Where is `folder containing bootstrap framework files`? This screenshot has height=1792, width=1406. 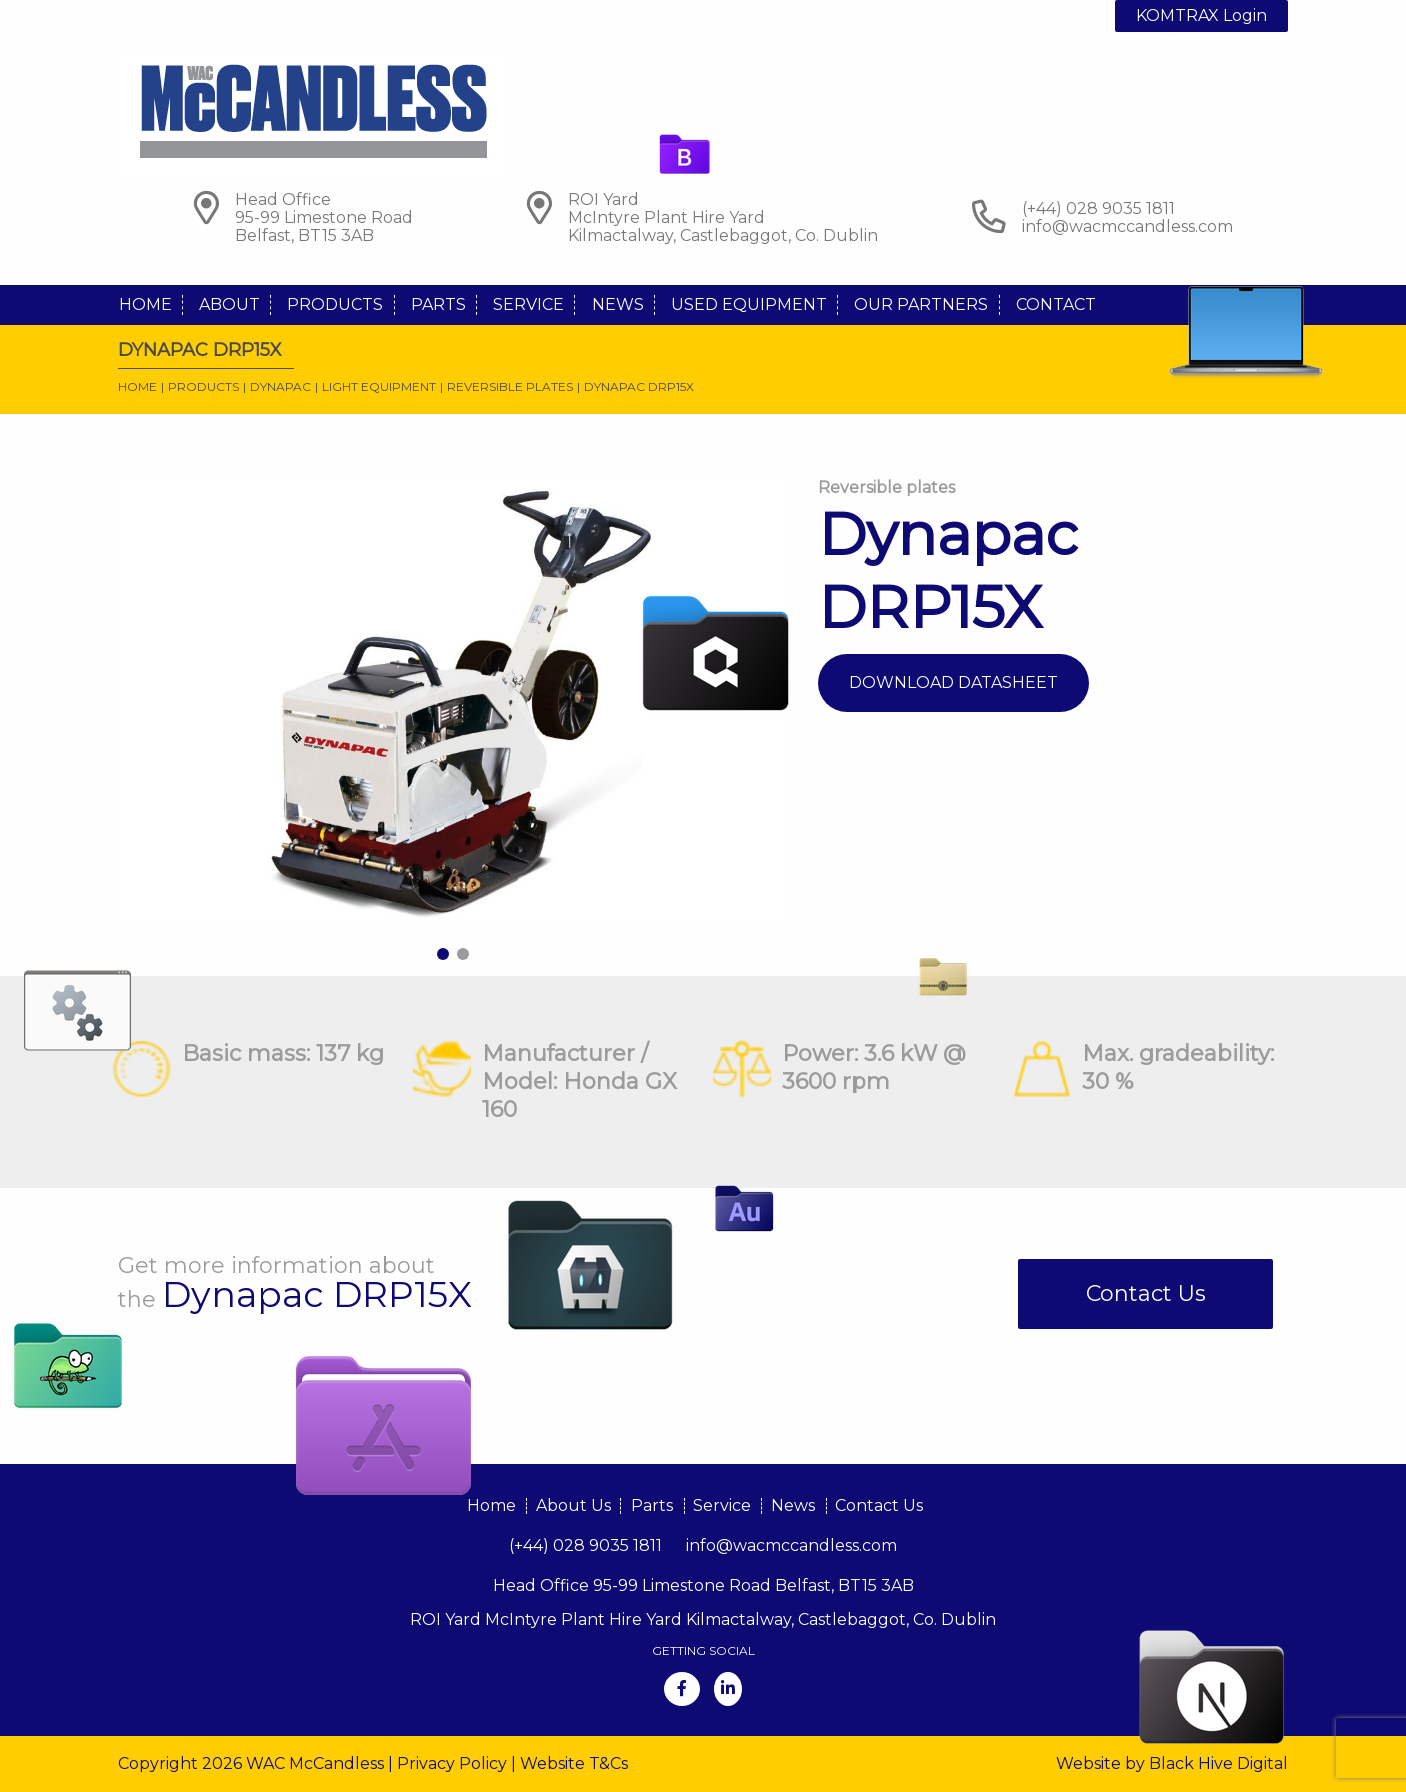
folder containing bootstrap framework files is located at coordinates (684, 155).